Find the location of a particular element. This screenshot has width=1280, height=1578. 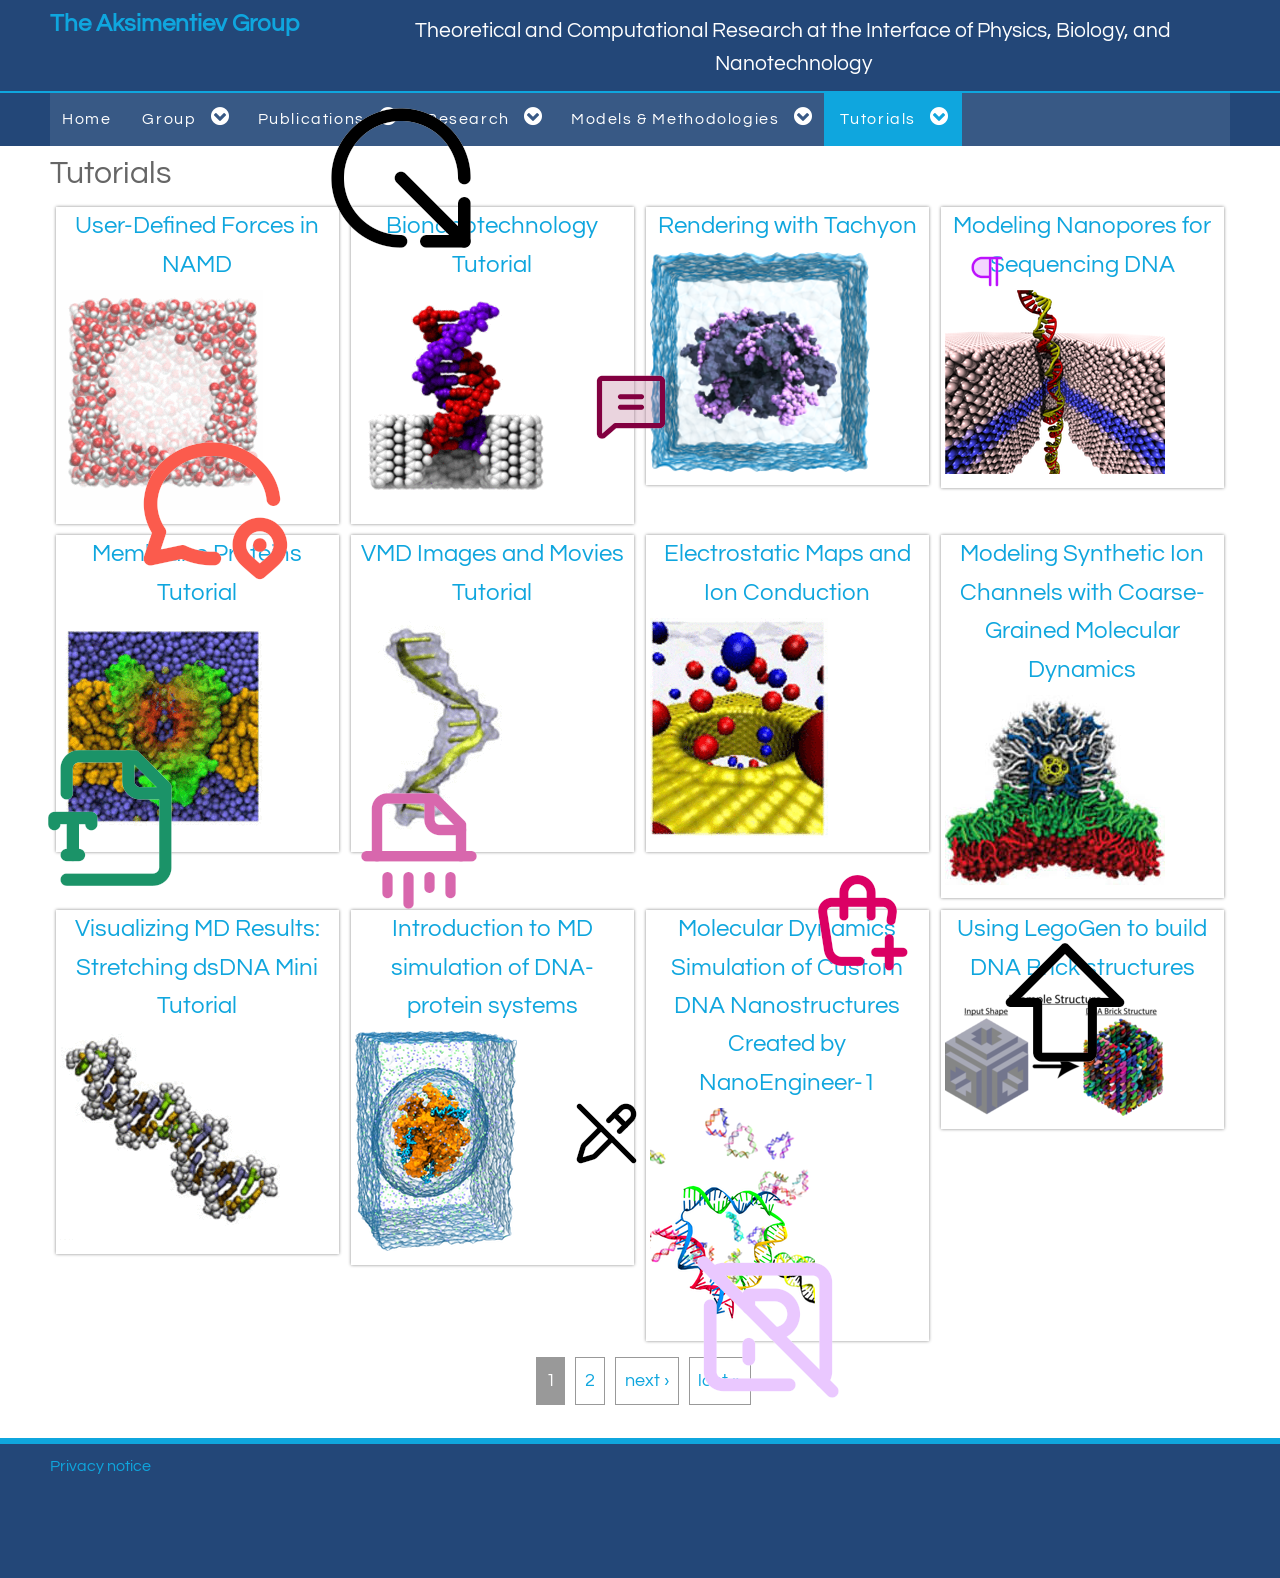

editing is disabled is located at coordinates (606, 1133).